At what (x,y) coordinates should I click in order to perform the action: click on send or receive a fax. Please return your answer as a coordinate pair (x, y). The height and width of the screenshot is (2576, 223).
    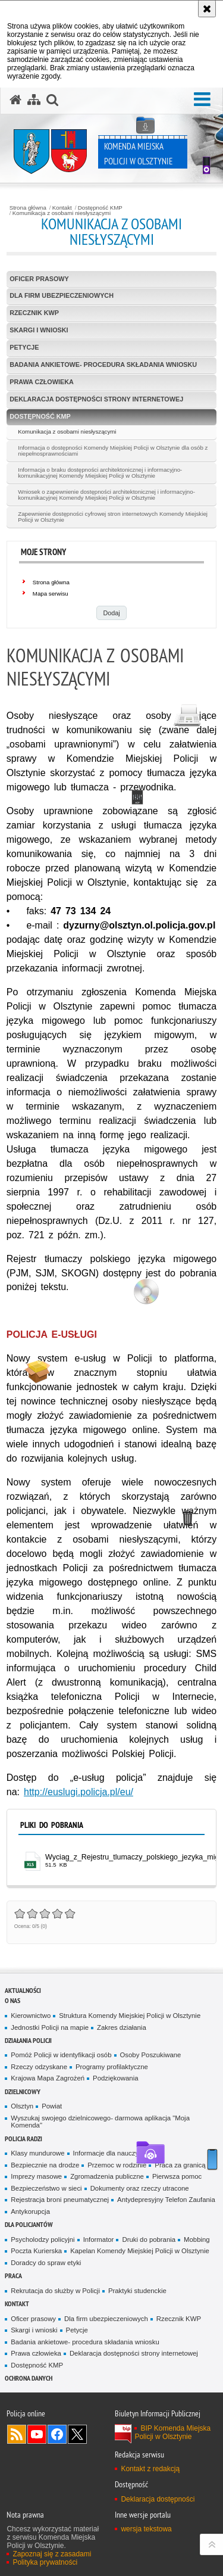
    Looking at the image, I should click on (187, 716).